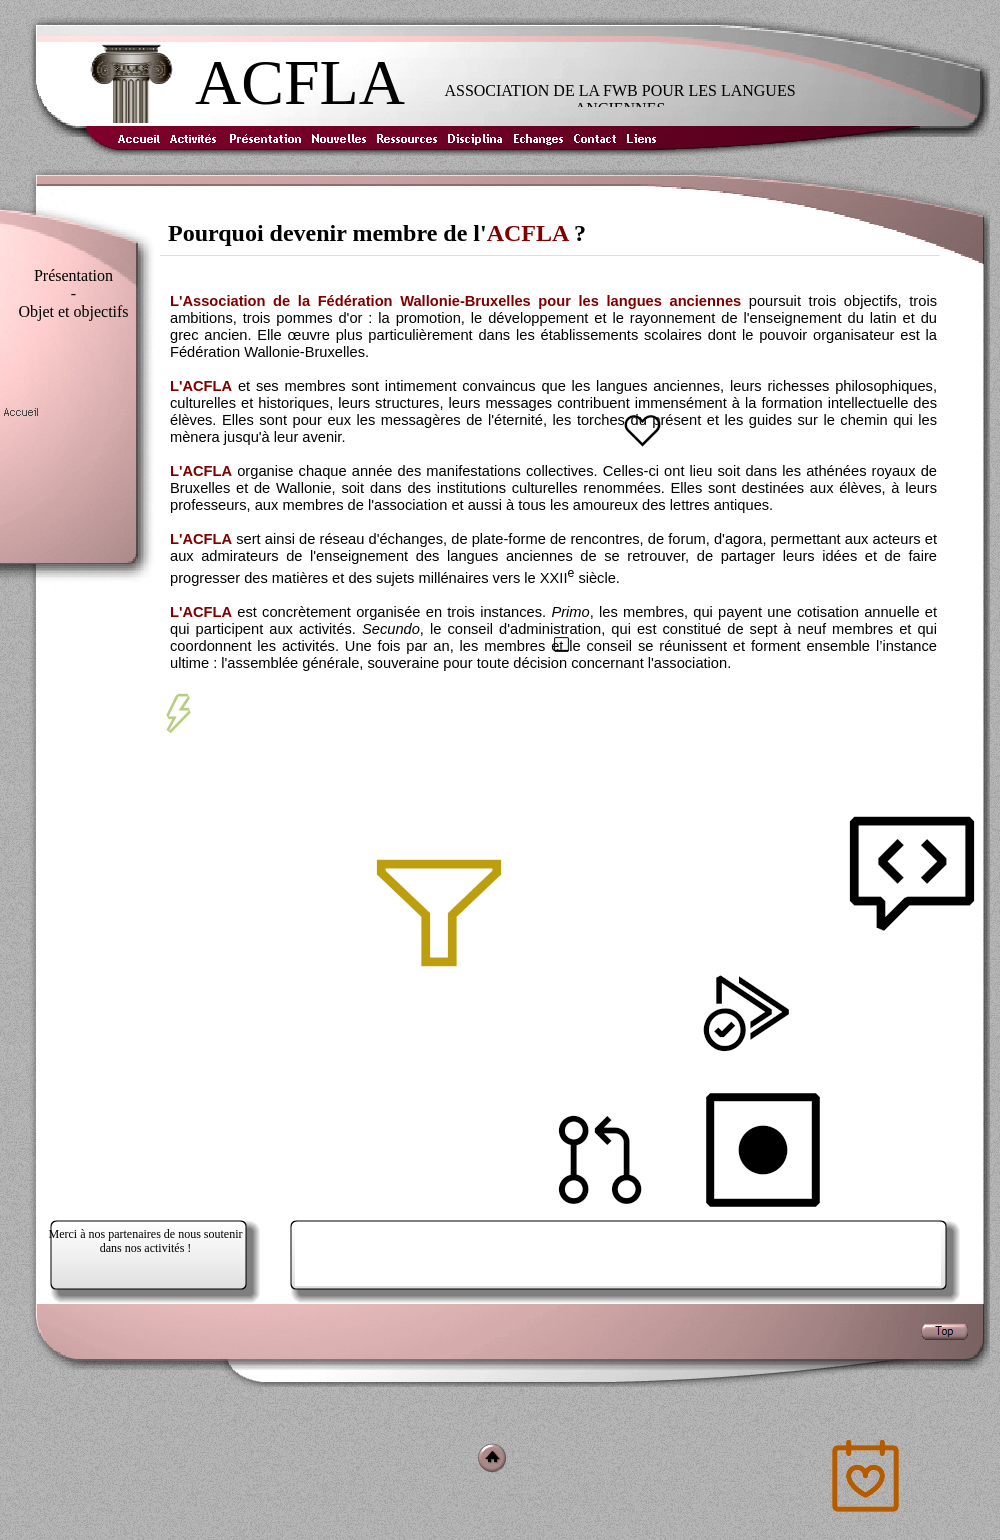 The height and width of the screenshot is (1540, 1000). What do you see at coordinates (561, 644) in the screenshot?
I see `toggle the status bar visibility` at bounding box center [561, 644].